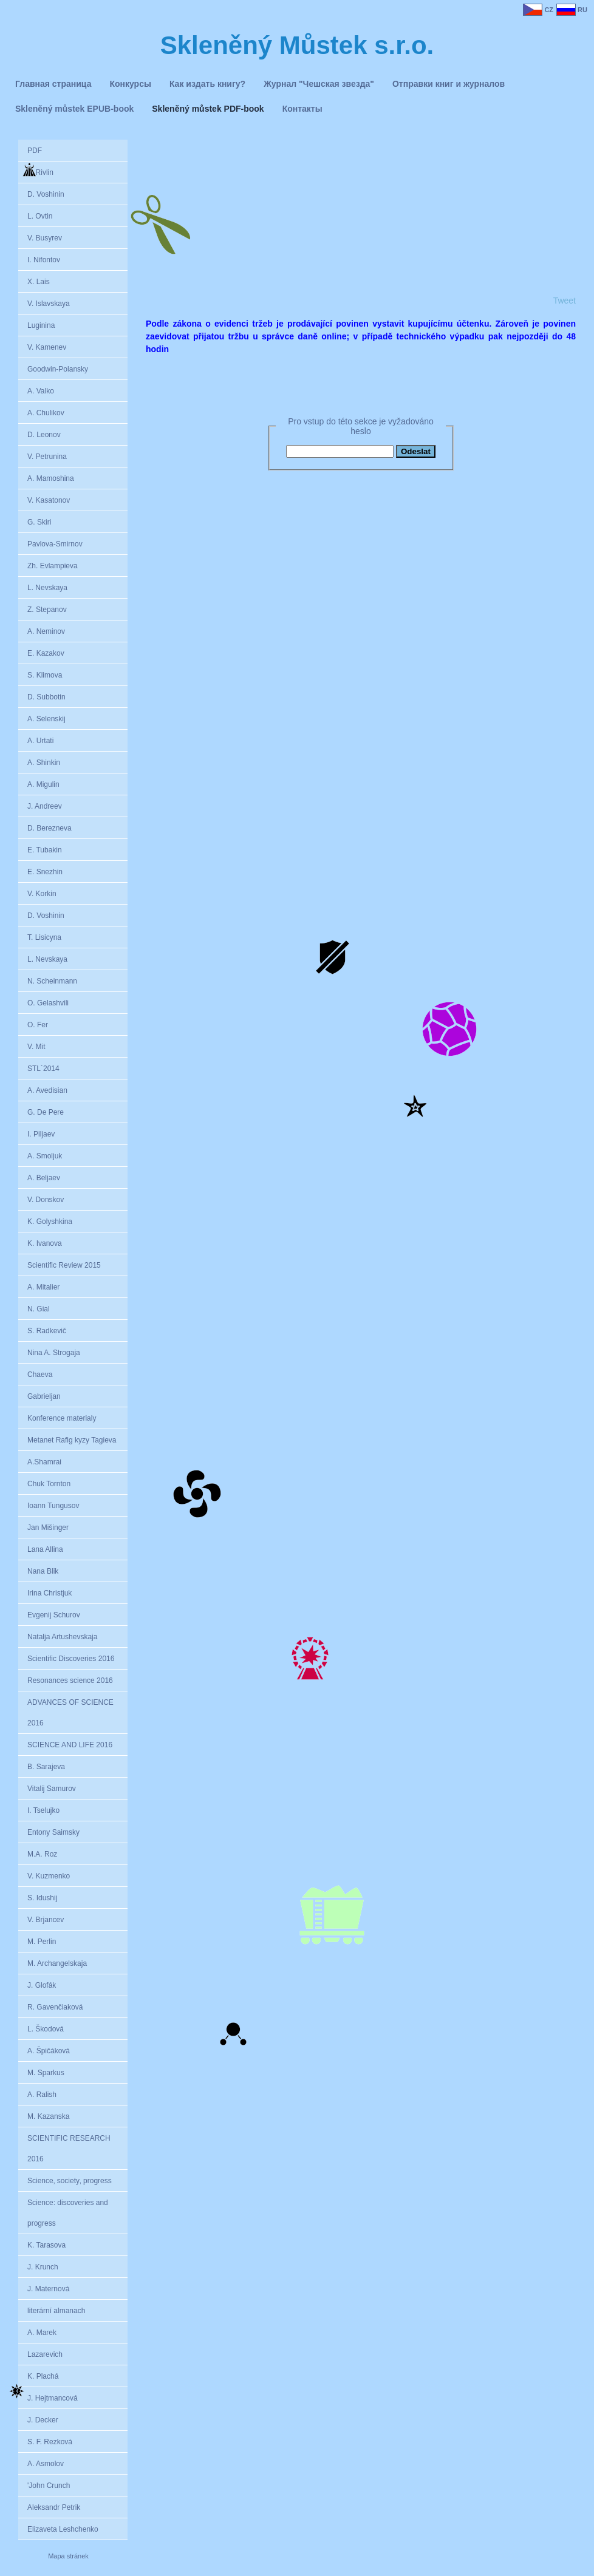 Image resolution: width=594 pixels, height=2576 pixels. Describe the element at coordinates (310, 1658) in the screenshot. I see `access the stargate or portal feature` at that location.